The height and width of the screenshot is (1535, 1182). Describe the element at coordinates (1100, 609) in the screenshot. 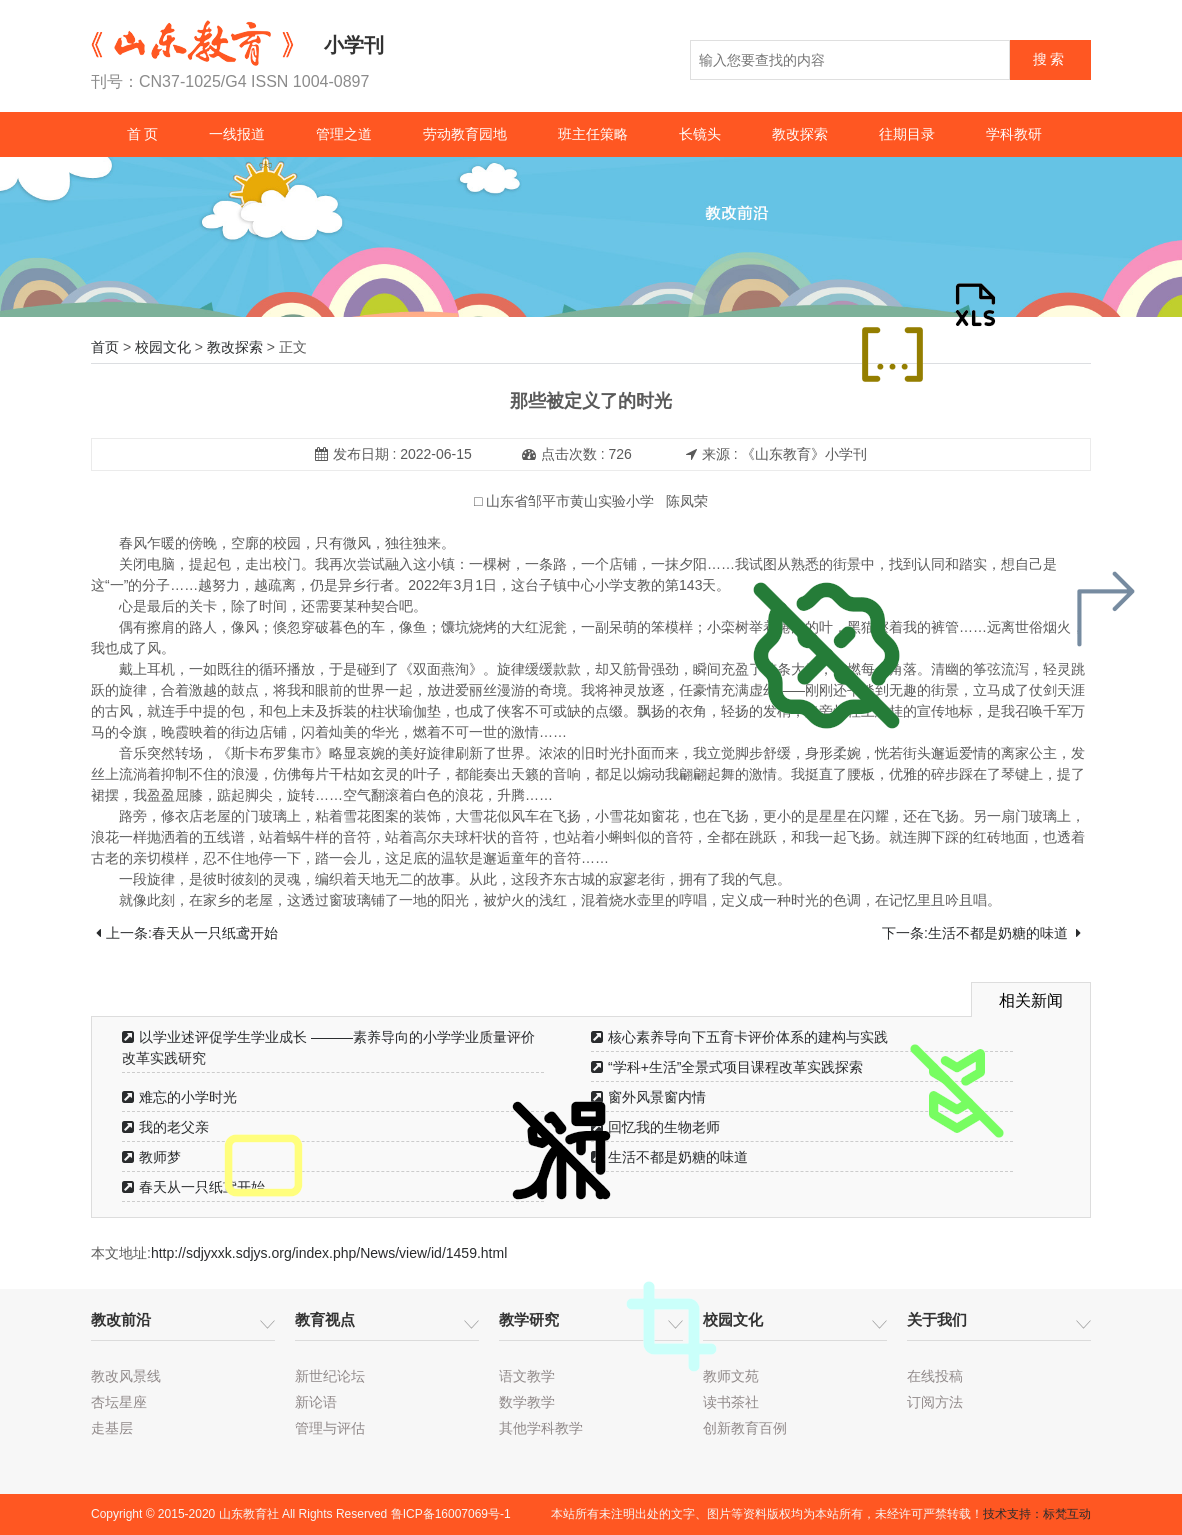

I see `reply to a message` at that location.